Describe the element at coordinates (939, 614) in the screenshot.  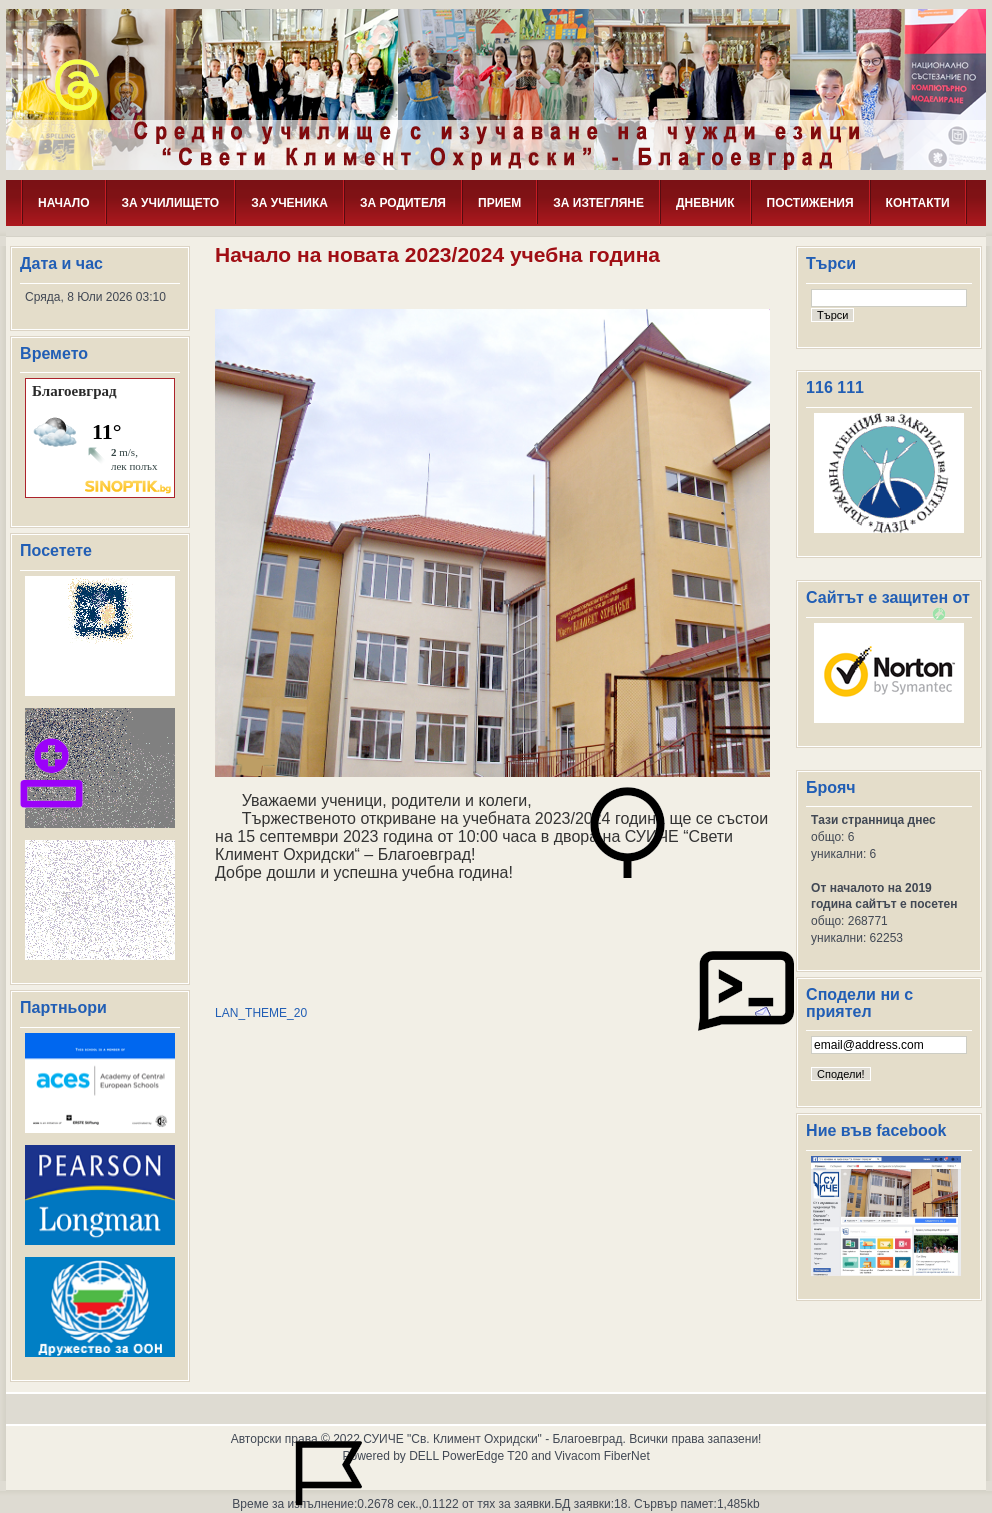
I see `grav CMS platform logo` at that location.